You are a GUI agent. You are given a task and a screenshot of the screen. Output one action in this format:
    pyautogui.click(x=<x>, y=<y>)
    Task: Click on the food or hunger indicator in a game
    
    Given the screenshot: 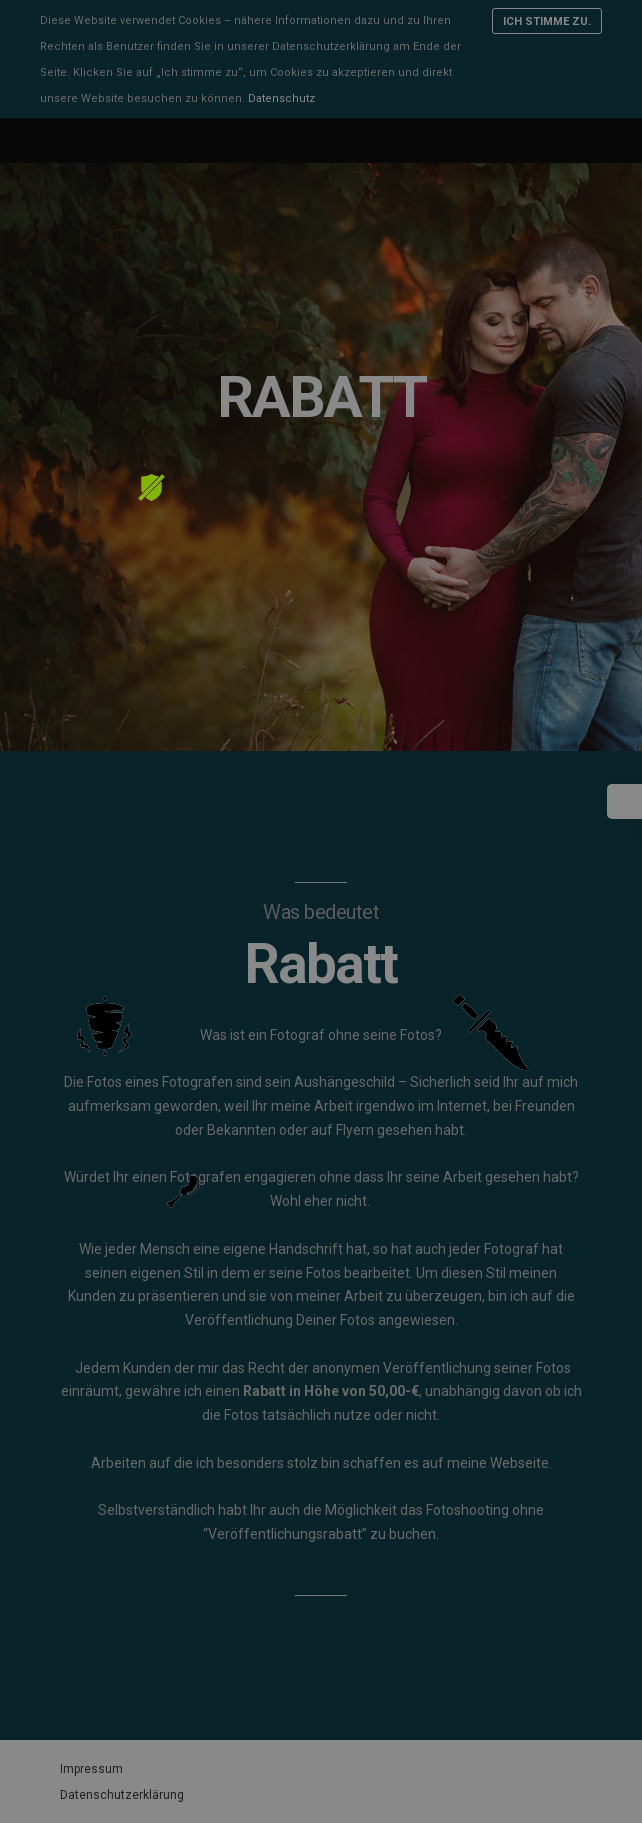 What is the action you would take?
    pyautogui.click(x=183, y=1191)
    